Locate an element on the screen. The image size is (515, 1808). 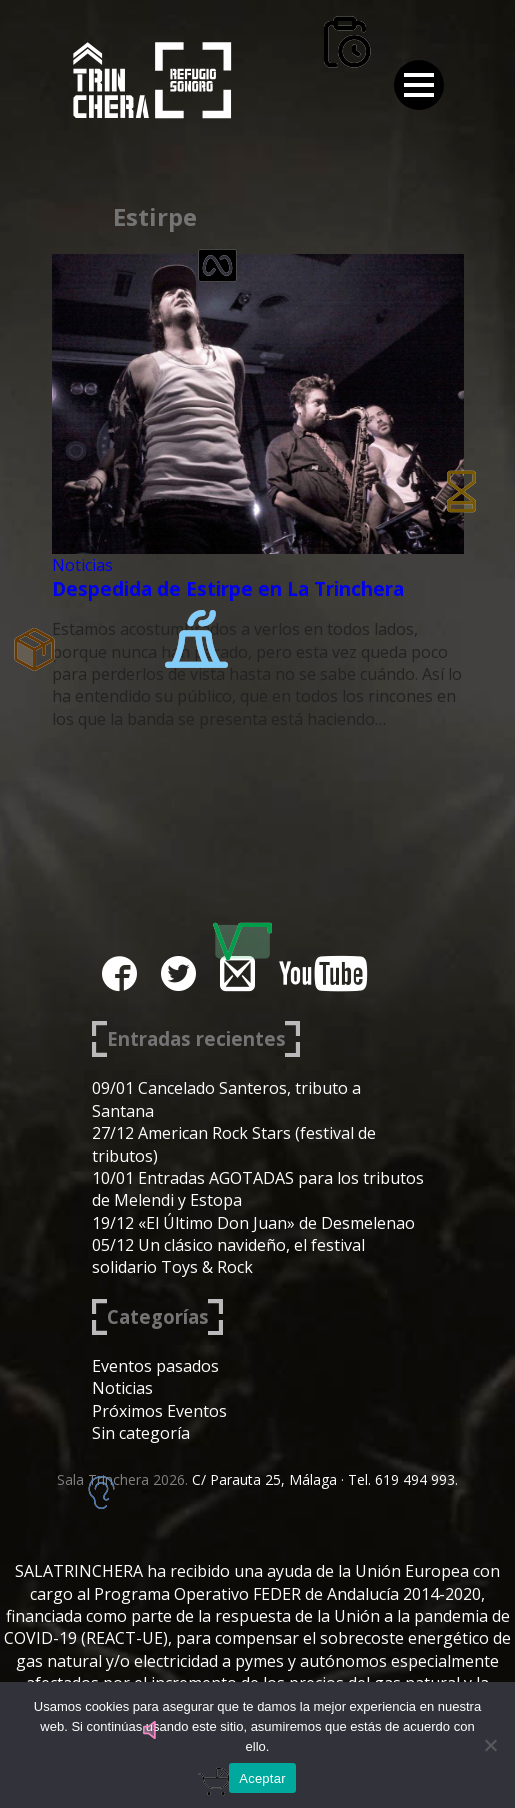
indicates time is running low is located at coordinates (461, 491).